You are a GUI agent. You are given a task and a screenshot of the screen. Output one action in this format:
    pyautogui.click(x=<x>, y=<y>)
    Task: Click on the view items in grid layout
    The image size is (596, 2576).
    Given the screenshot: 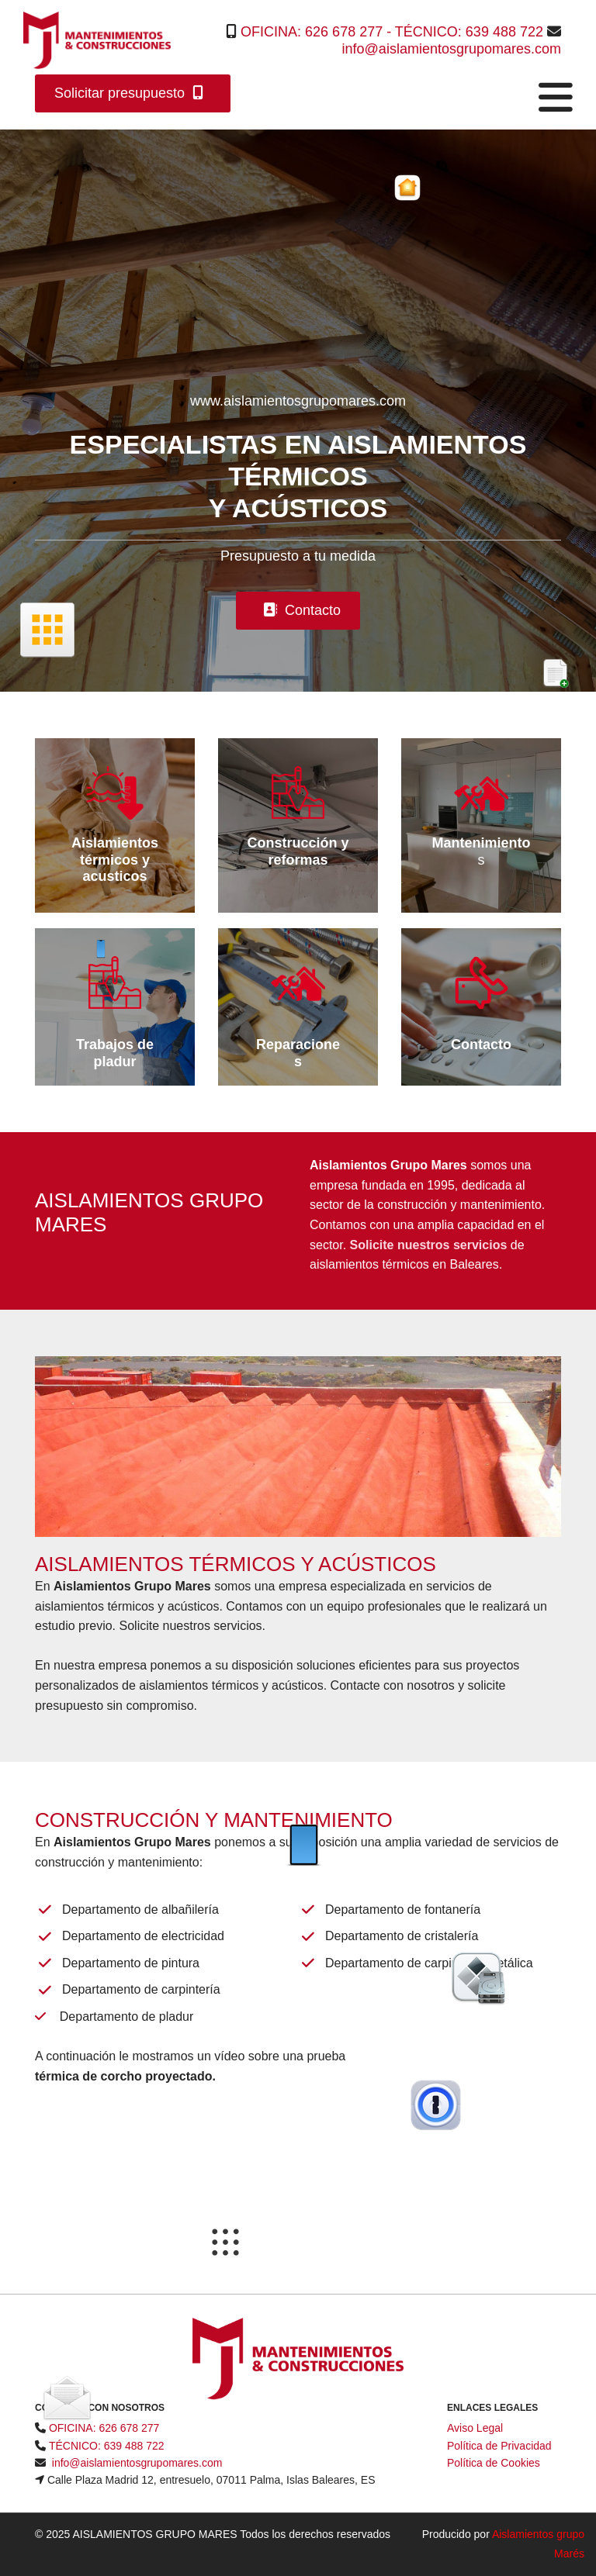 What is the action you would take?
    pyautogui.click(x=47, y=630)
    